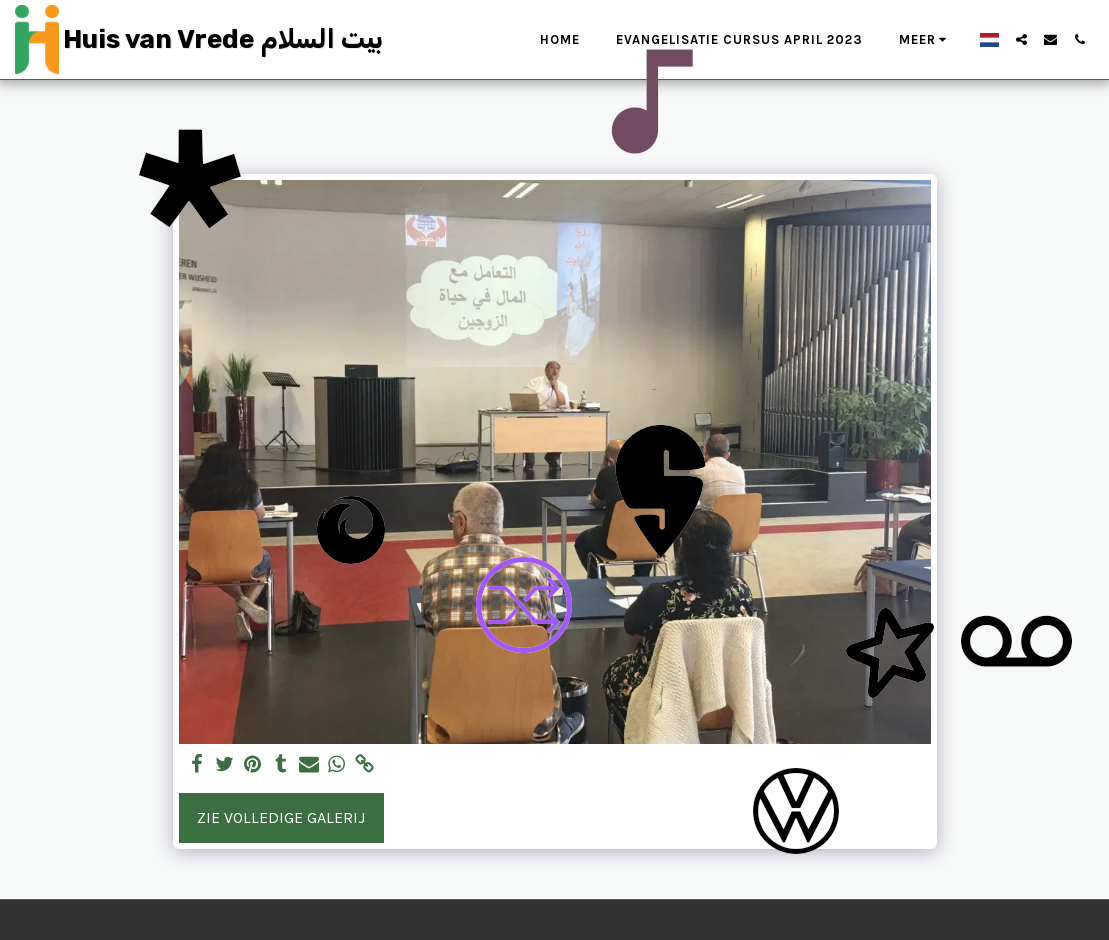 The height and width of the screenshot is (940, 1109). I want to click on open Firefox browser, so click(351, 530).